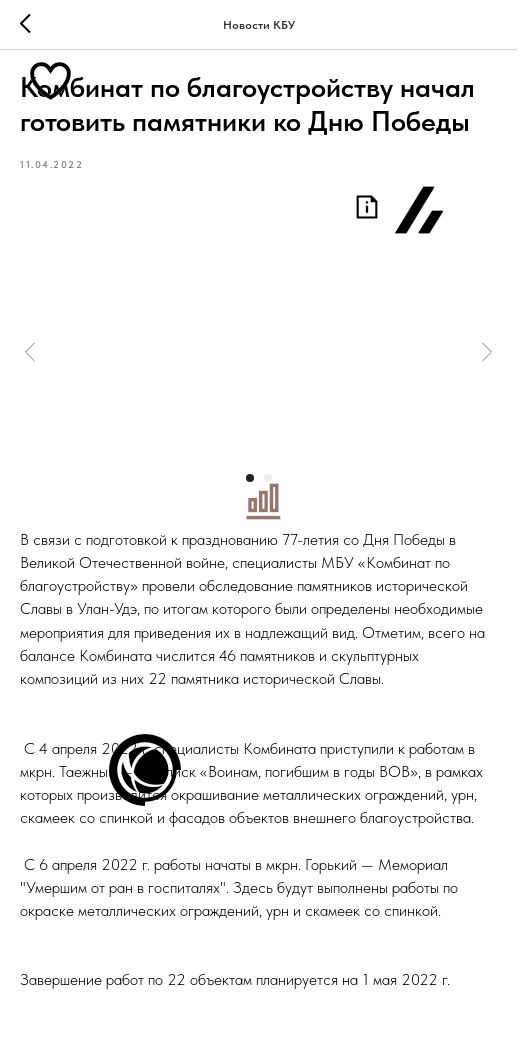 The height and width of the screenshot is (1062, 517). What do you see at coordinates (262, 501) in the screenshot?
I see `open numbers spreadsheet app` at bounding box center [262, 501].